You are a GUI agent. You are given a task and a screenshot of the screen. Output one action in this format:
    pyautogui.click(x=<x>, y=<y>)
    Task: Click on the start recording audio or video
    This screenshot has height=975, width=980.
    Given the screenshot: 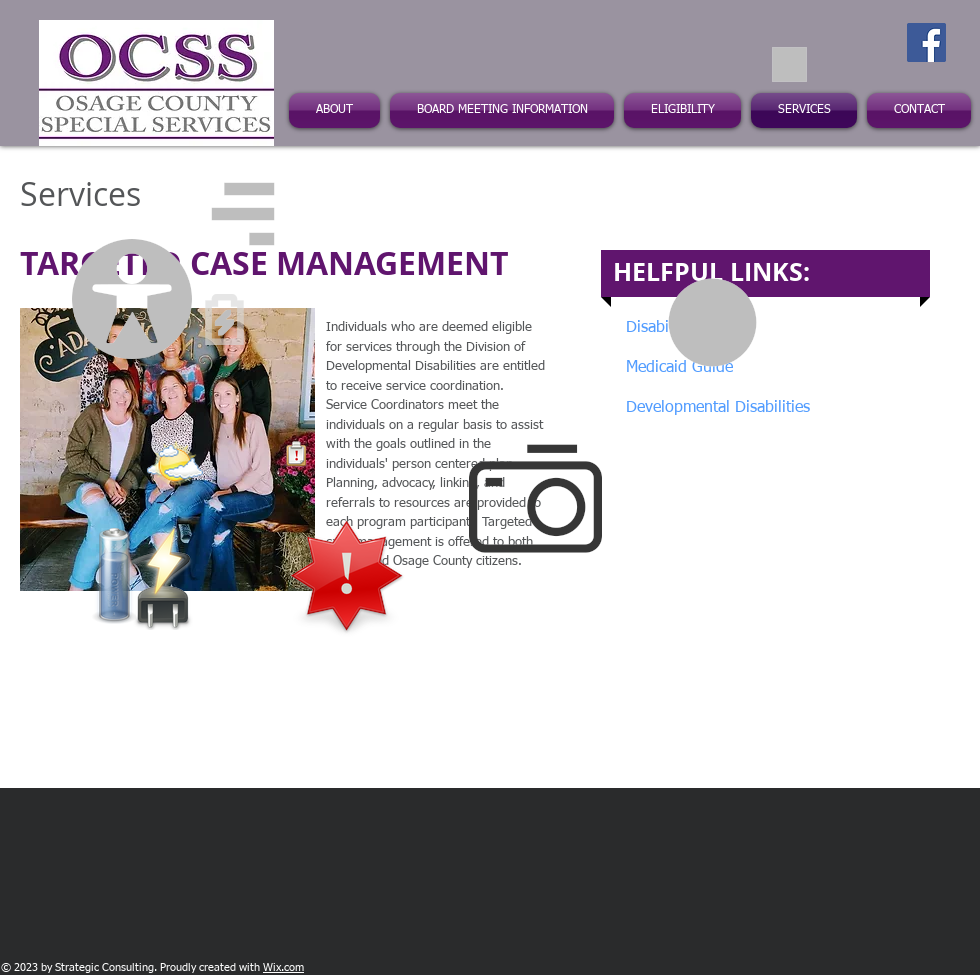 What is the action you would take?
    pyautogui.click(x=712, y=322)
    